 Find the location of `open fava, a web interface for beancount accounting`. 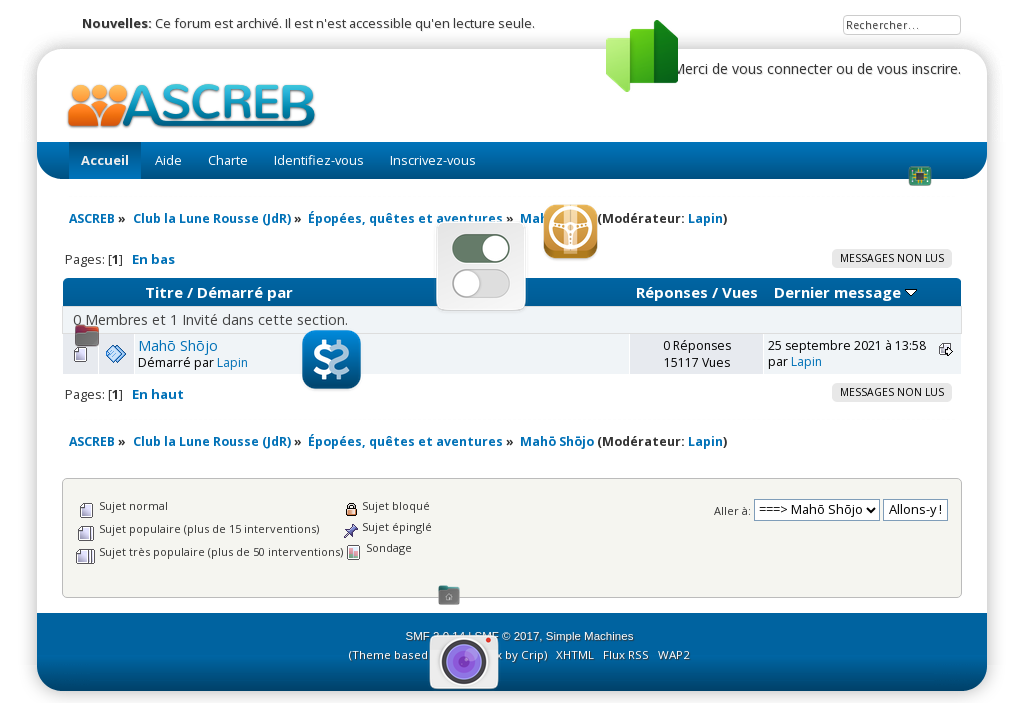

open fava, a web interface for beancount accounting is located at coordinates (331, 359).